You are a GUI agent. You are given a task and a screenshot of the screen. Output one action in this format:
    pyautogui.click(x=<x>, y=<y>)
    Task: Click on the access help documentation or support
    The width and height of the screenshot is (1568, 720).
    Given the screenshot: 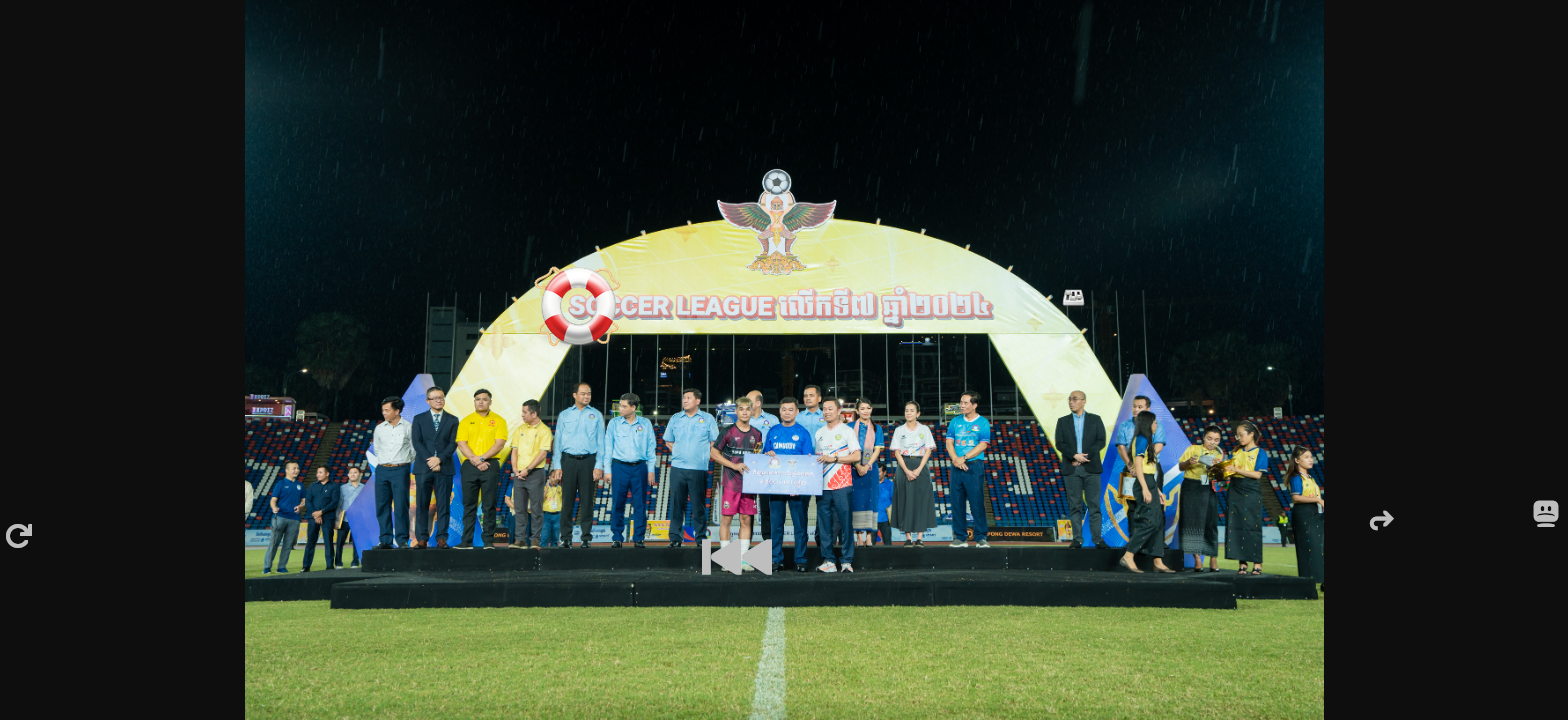 What is the action you would take?
    pyautogui.click(x=578, y=307)
    